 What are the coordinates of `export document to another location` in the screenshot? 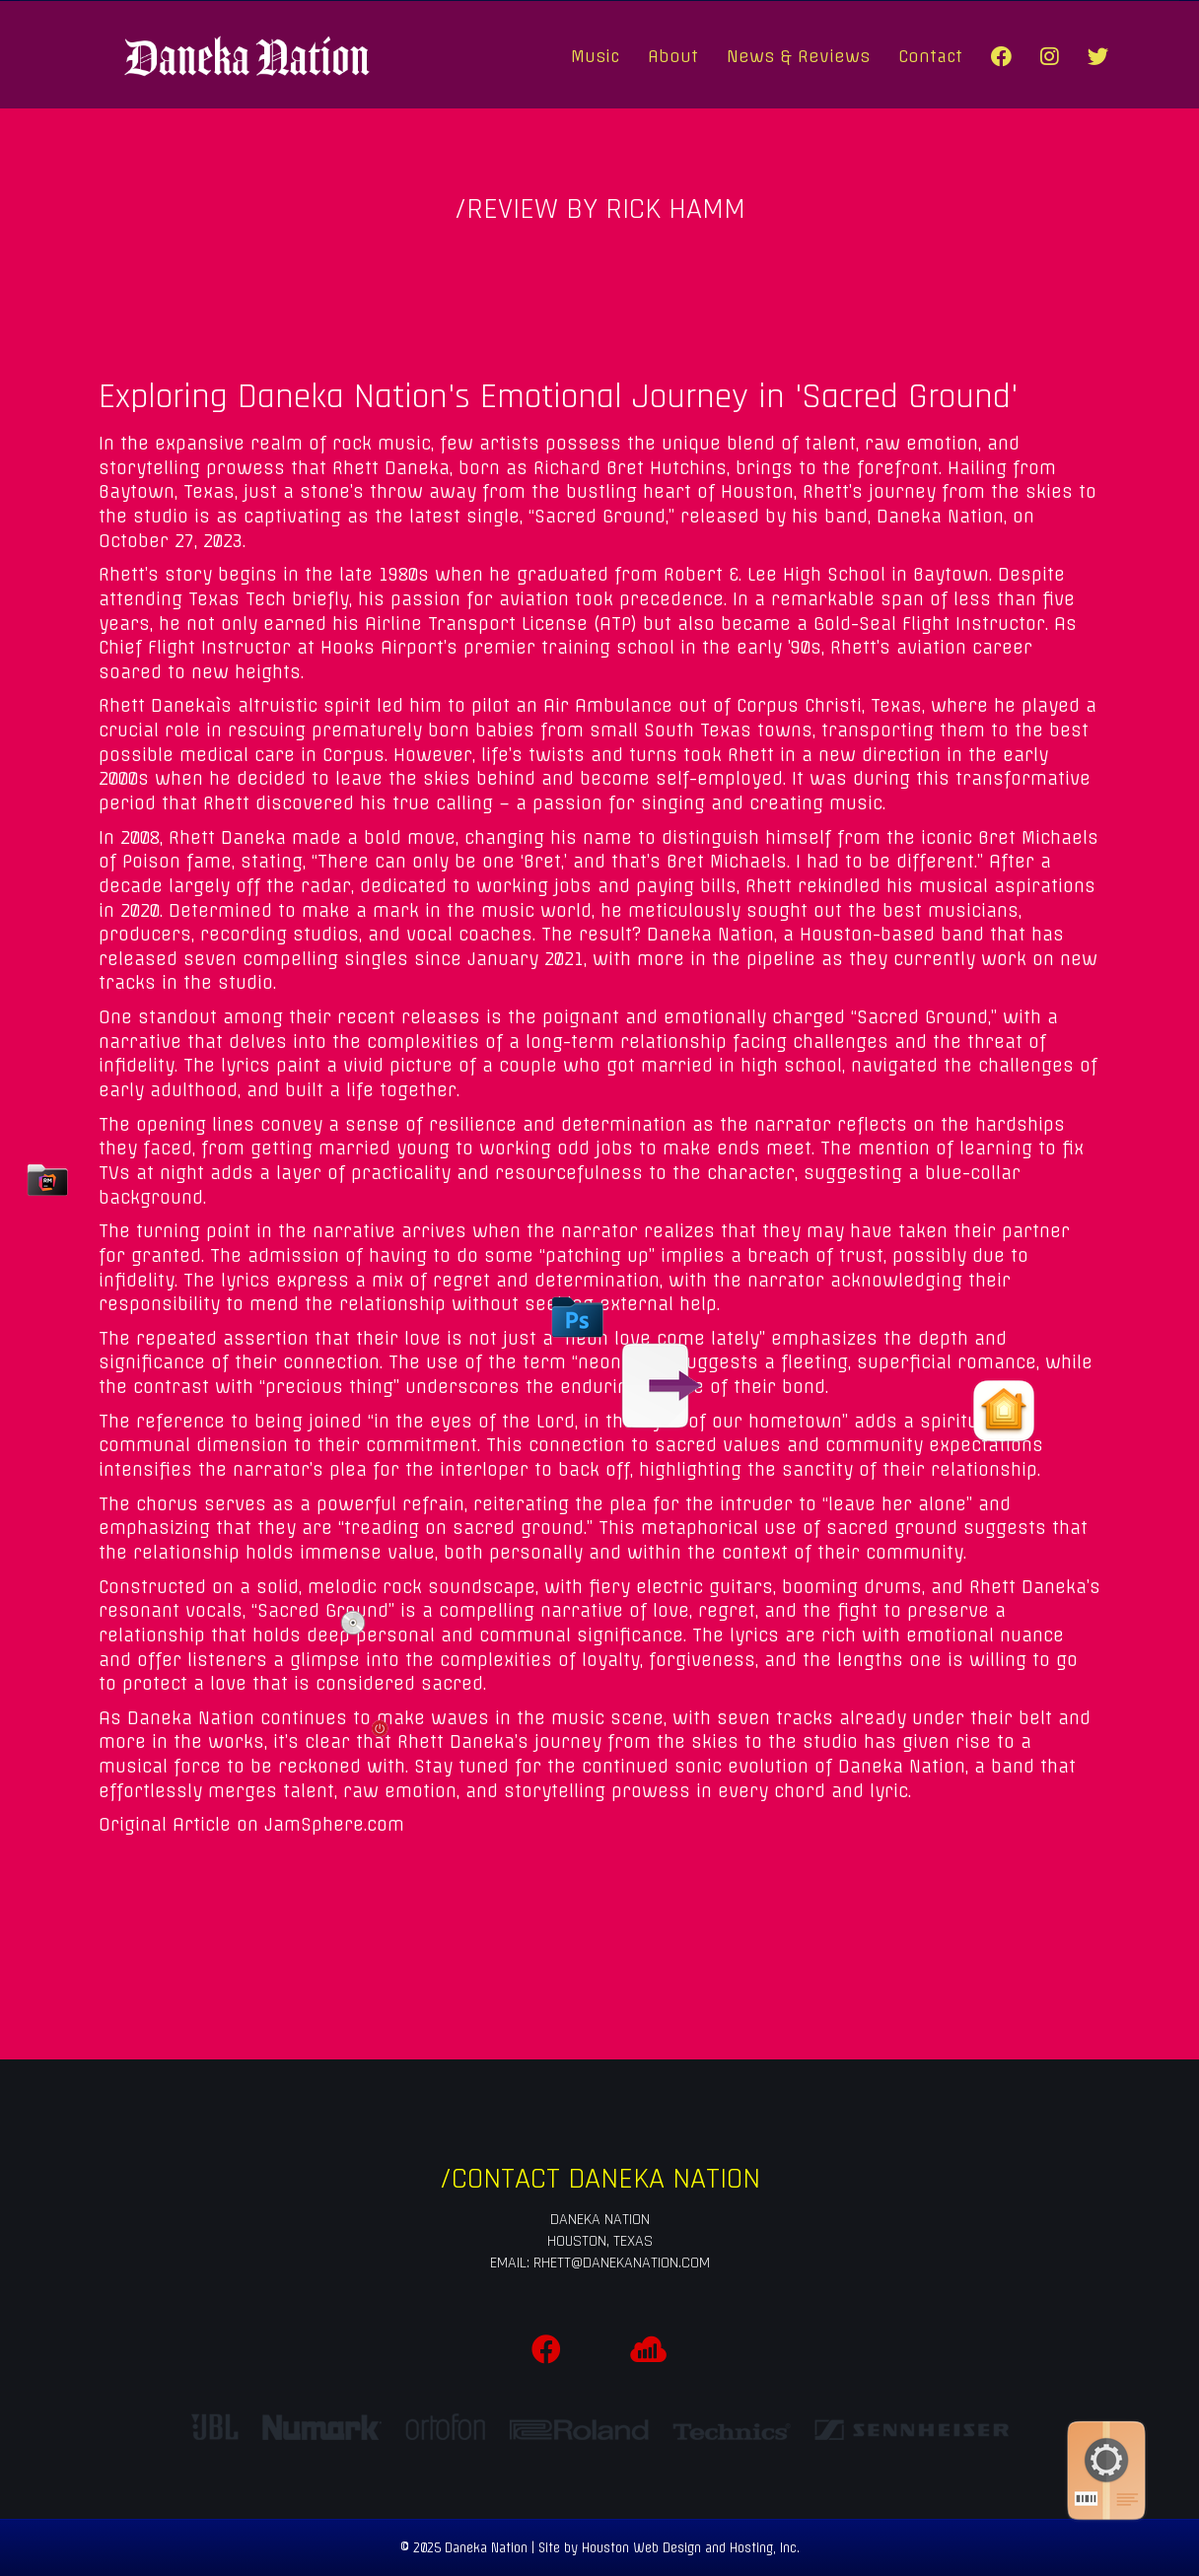 It's located at (655, 1385).